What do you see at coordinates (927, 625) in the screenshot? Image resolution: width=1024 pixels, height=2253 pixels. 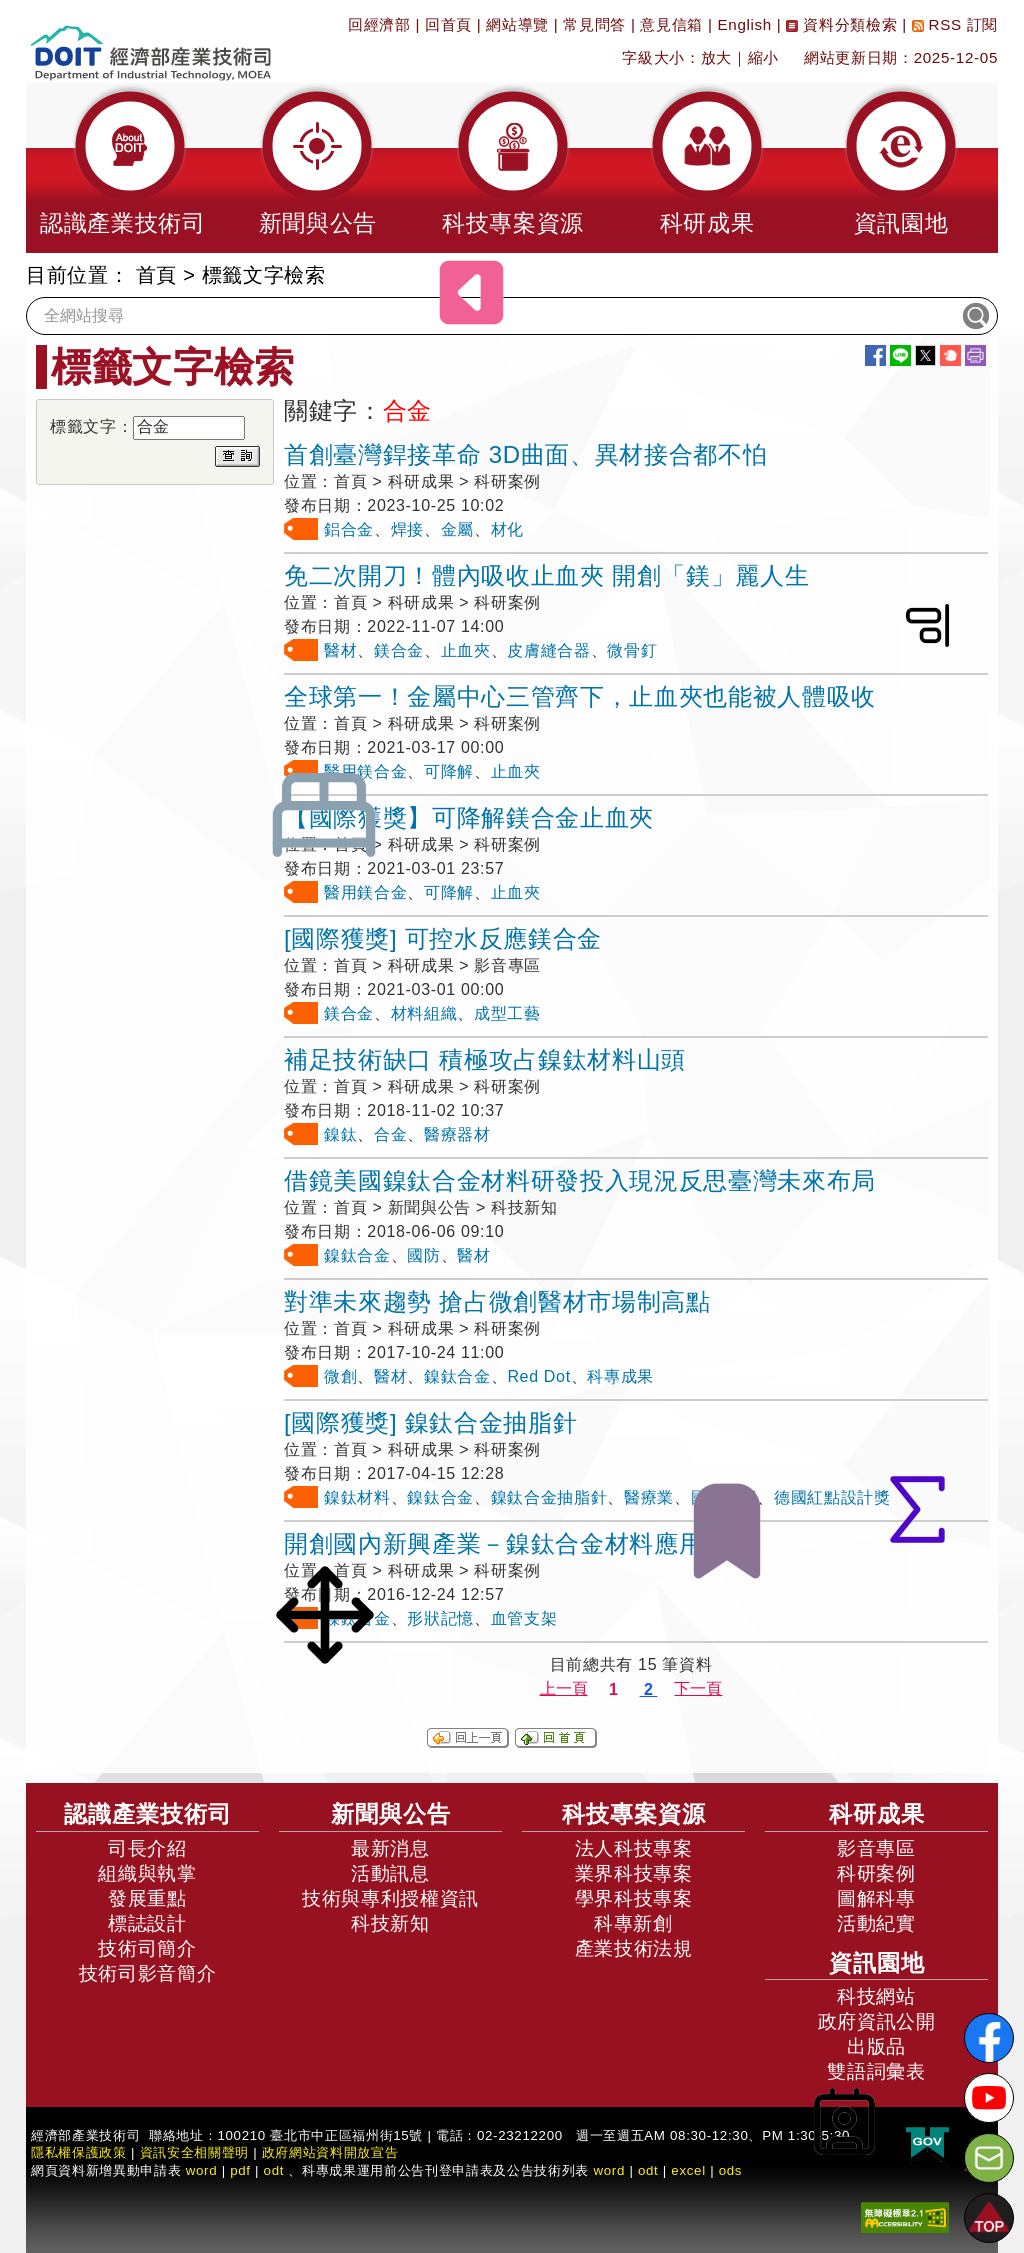 I see `align items to the bottom edge` at bounding box center [927, 625].